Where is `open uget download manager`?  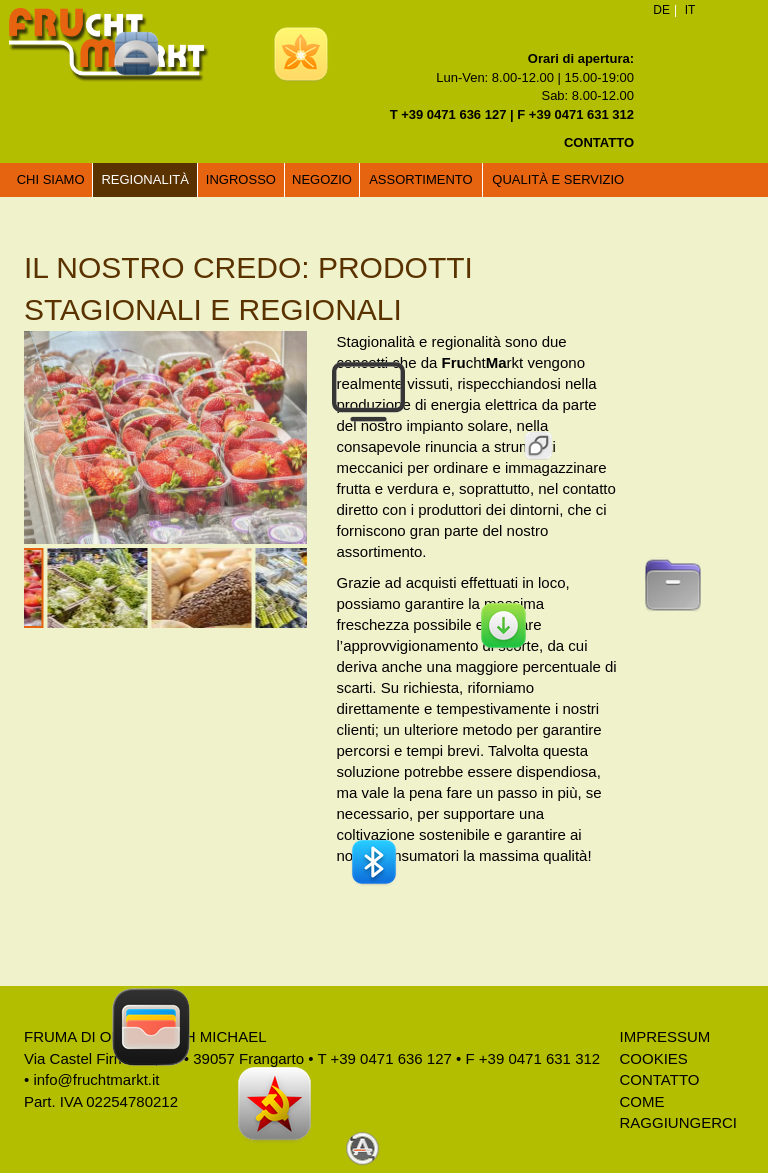
open uget download manager is located at coordinates (503, 625).